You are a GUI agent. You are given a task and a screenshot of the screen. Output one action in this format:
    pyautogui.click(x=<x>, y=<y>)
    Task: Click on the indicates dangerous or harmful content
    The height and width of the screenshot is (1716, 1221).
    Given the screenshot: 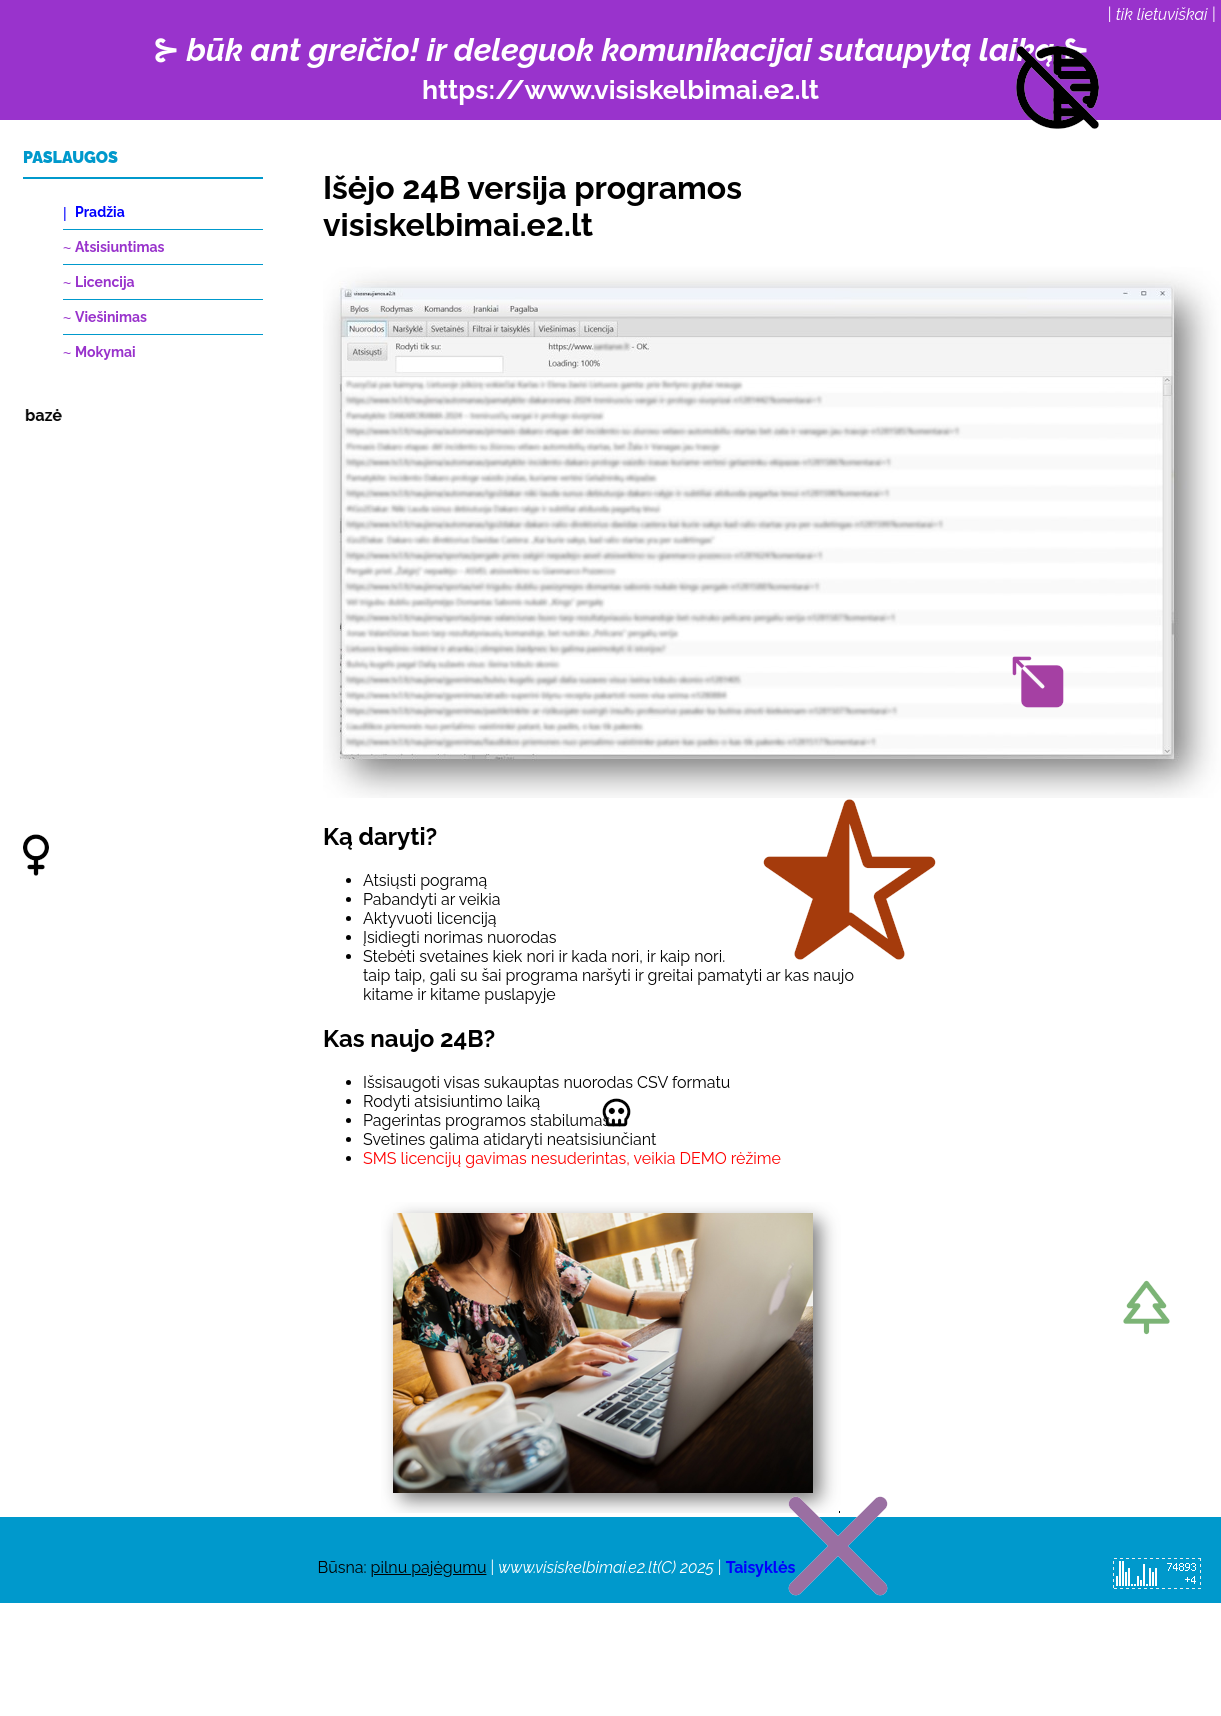 What is the action you would take?
    pyautogui.click(x=616, y=1112)
    